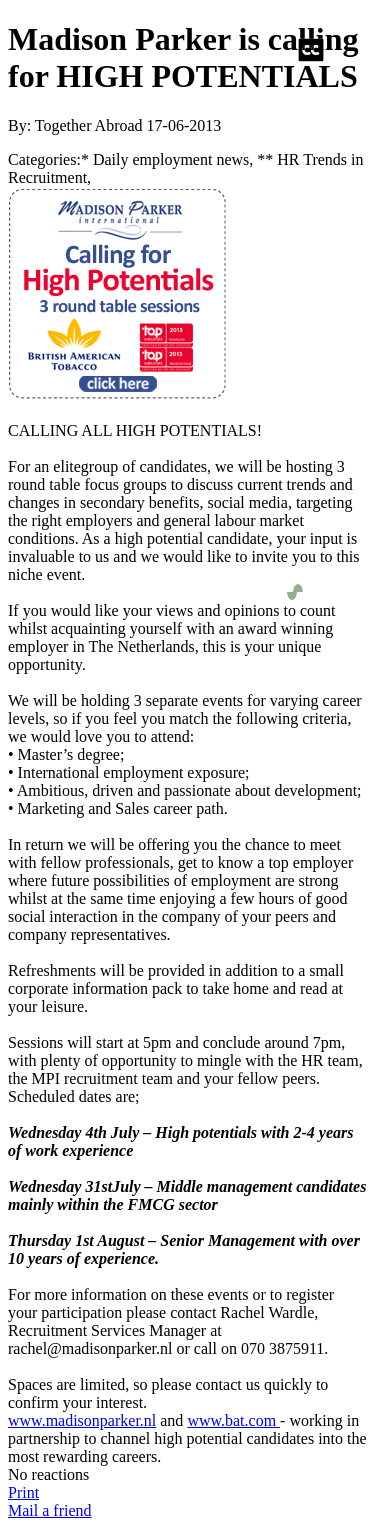 This screenshot has width=375, height=1528. Describe the element at coordinates (311, 50) in the screenshot. I see `enable closed captions for video content` at that location.